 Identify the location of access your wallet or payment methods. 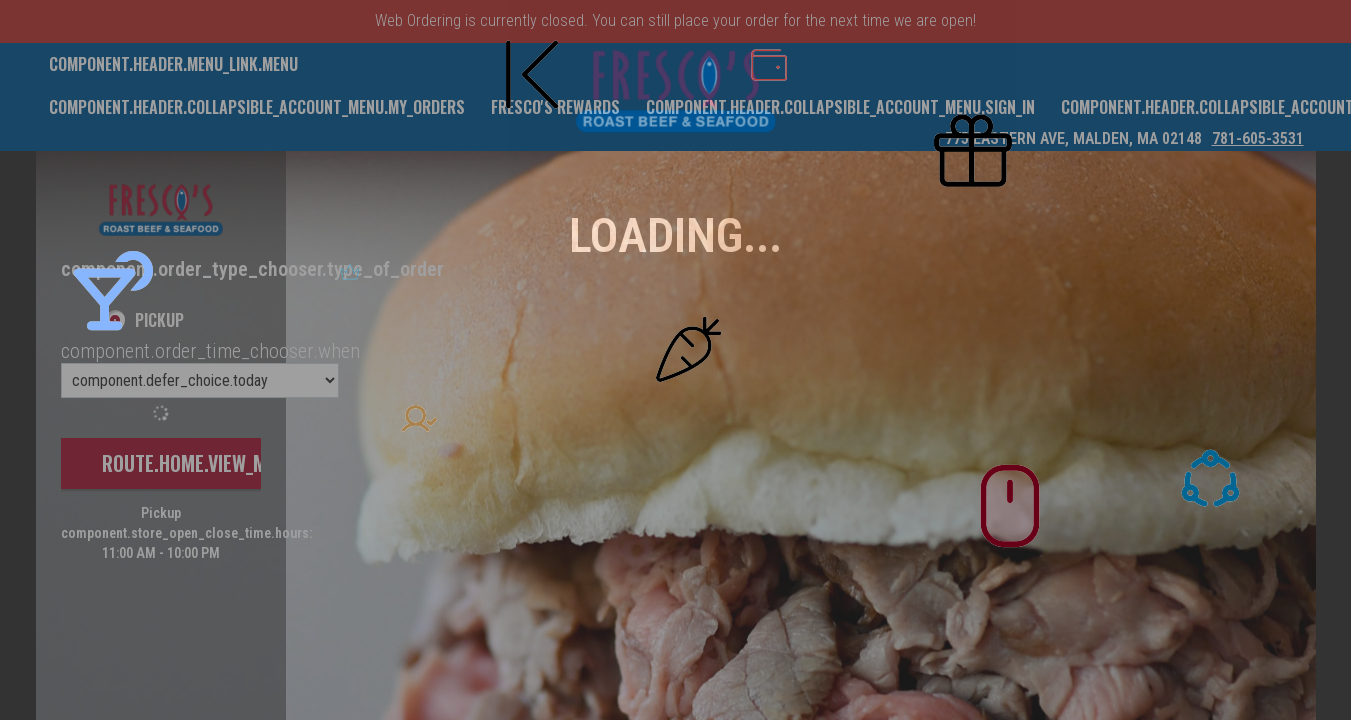
(768, 66).